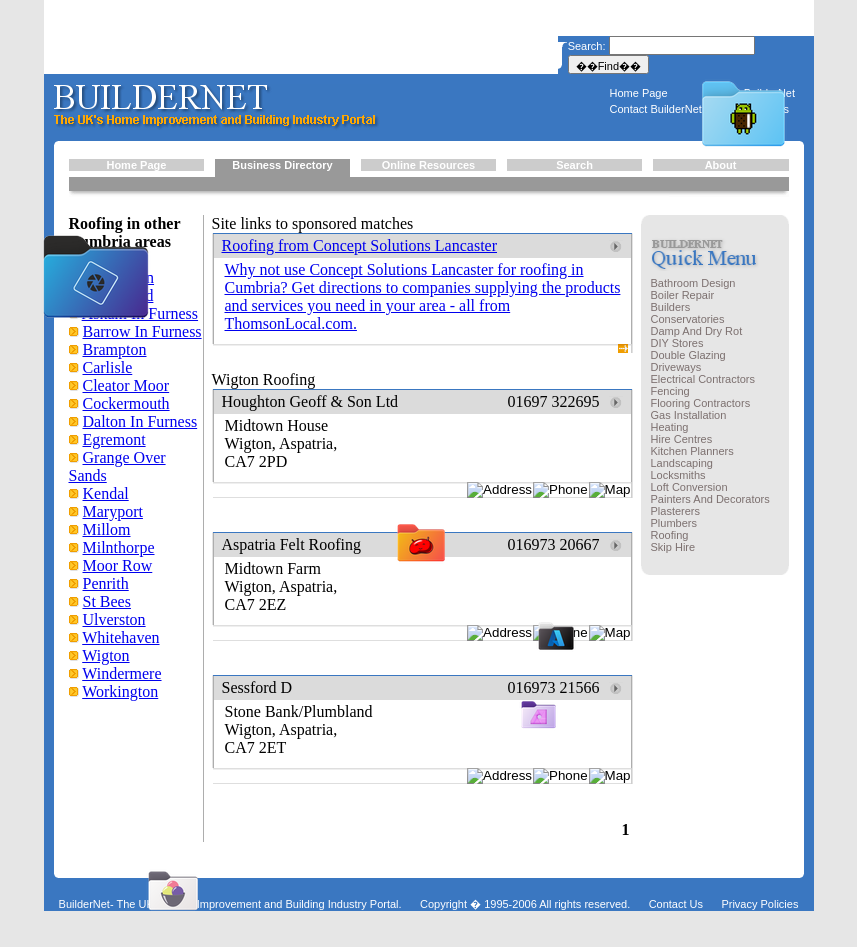  What do you see at coordinates (173, 892) in the screenshot?
I see `open folder containing Scoop package manager files` at bounding box center [173, 892].